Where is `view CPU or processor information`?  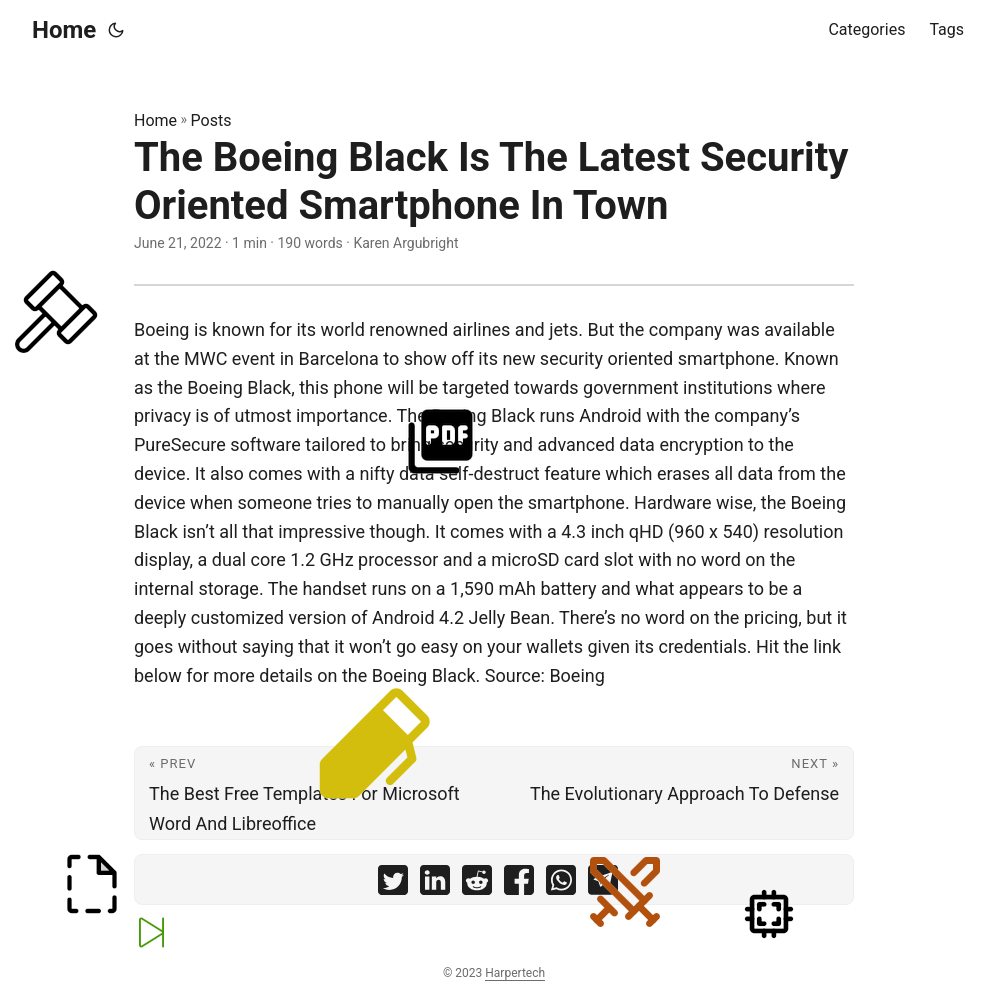 view CPU or processor information is located at coordinates (769, 914).